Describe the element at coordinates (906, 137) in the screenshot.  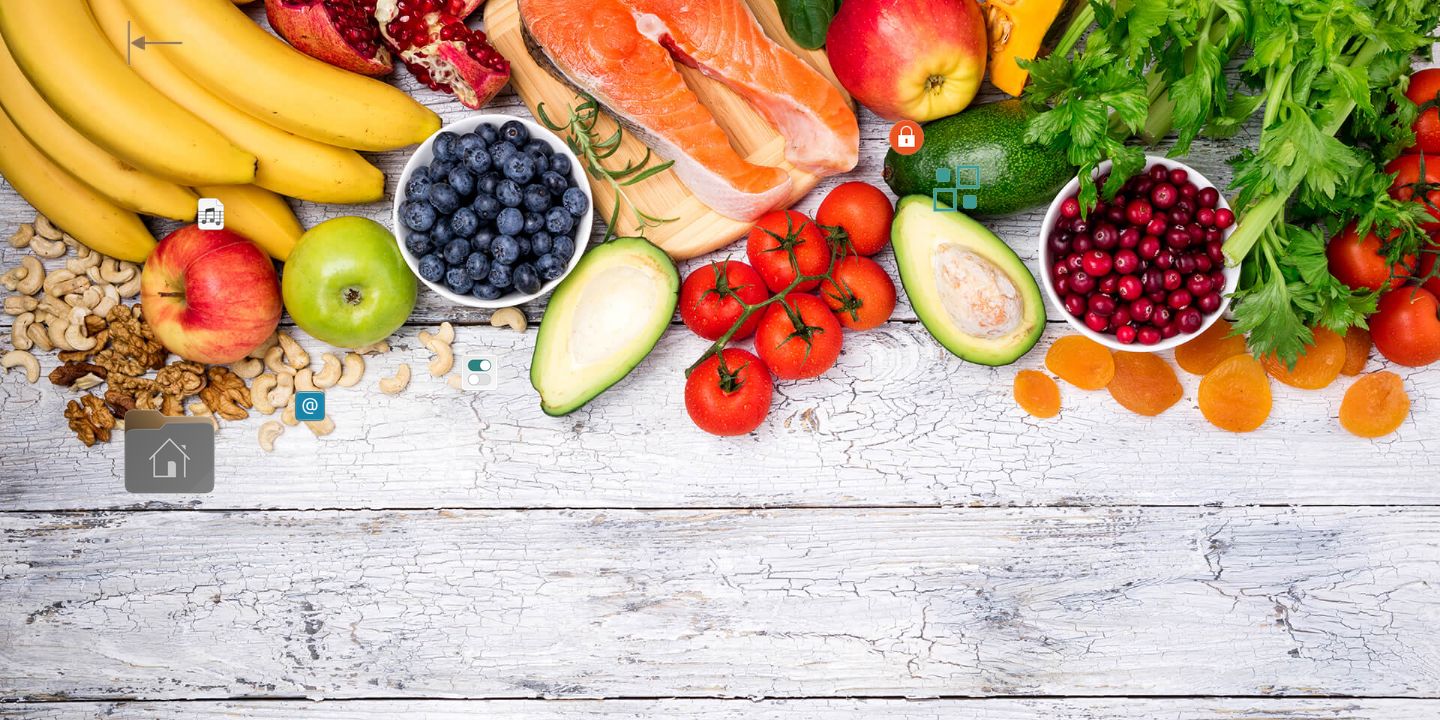
I see `brightness settings are locked` at that location.